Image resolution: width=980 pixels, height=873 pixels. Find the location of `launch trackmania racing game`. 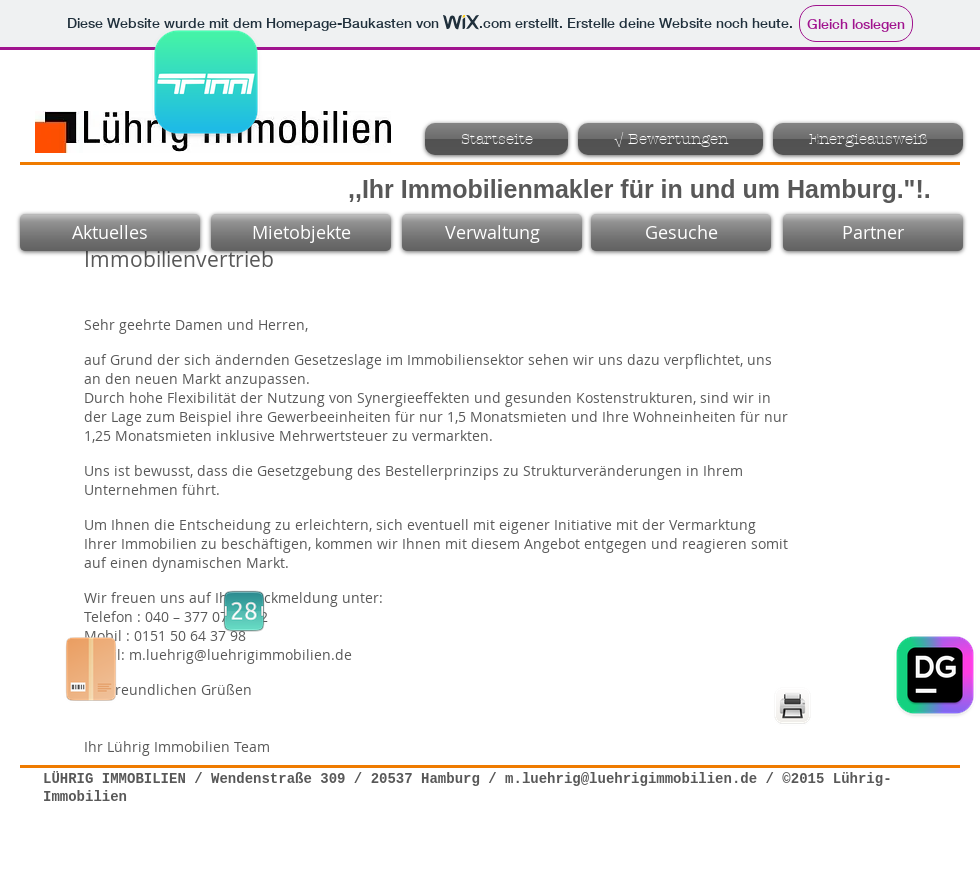

launch trackmania racing game is located at coordinates (206, 82).